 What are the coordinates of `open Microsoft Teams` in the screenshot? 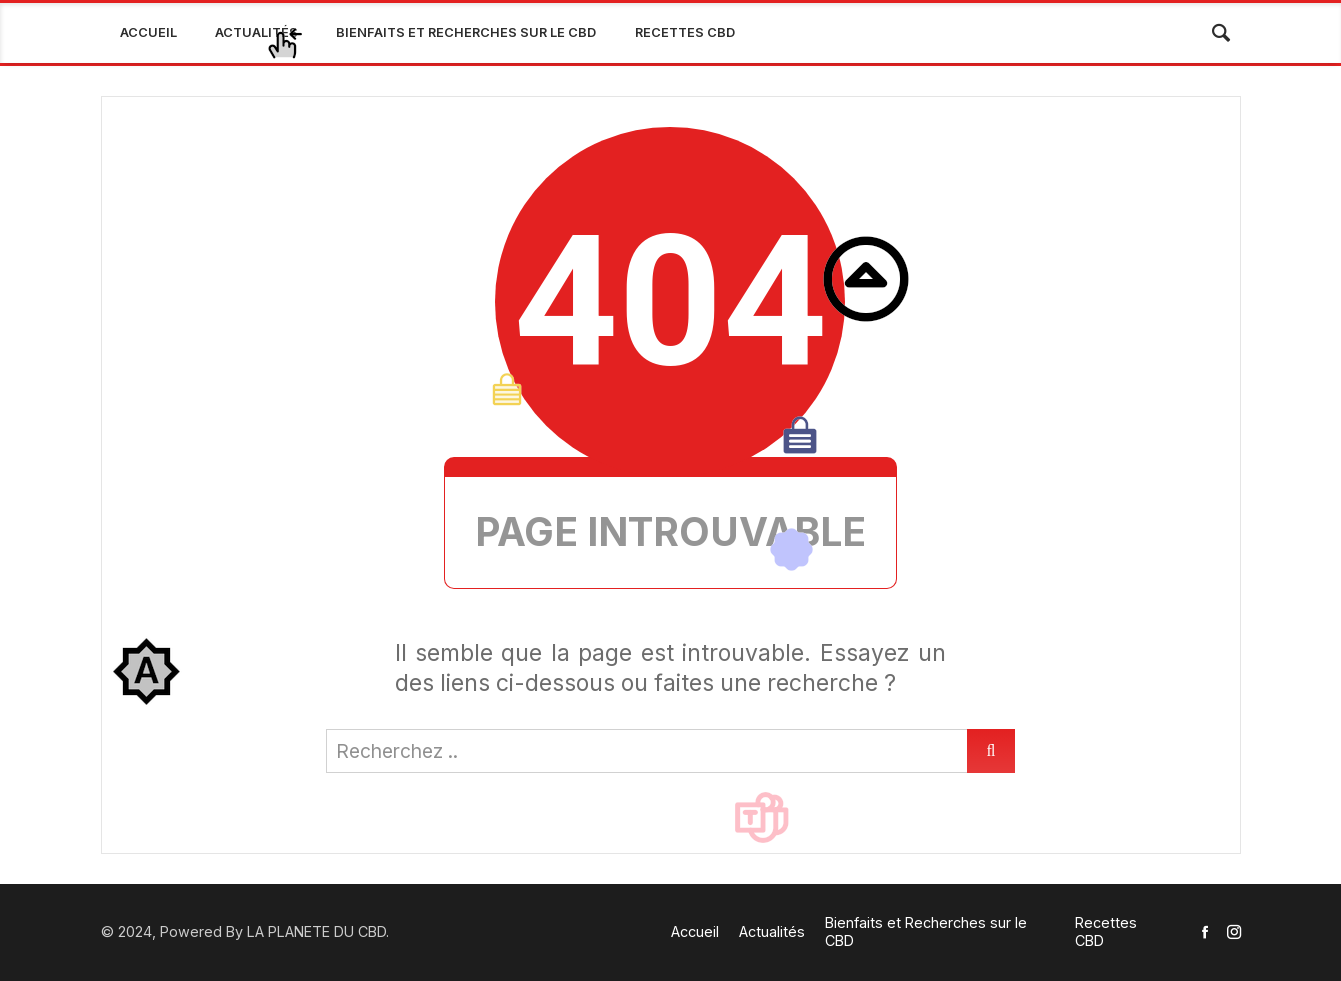 It's located at (760, 817).